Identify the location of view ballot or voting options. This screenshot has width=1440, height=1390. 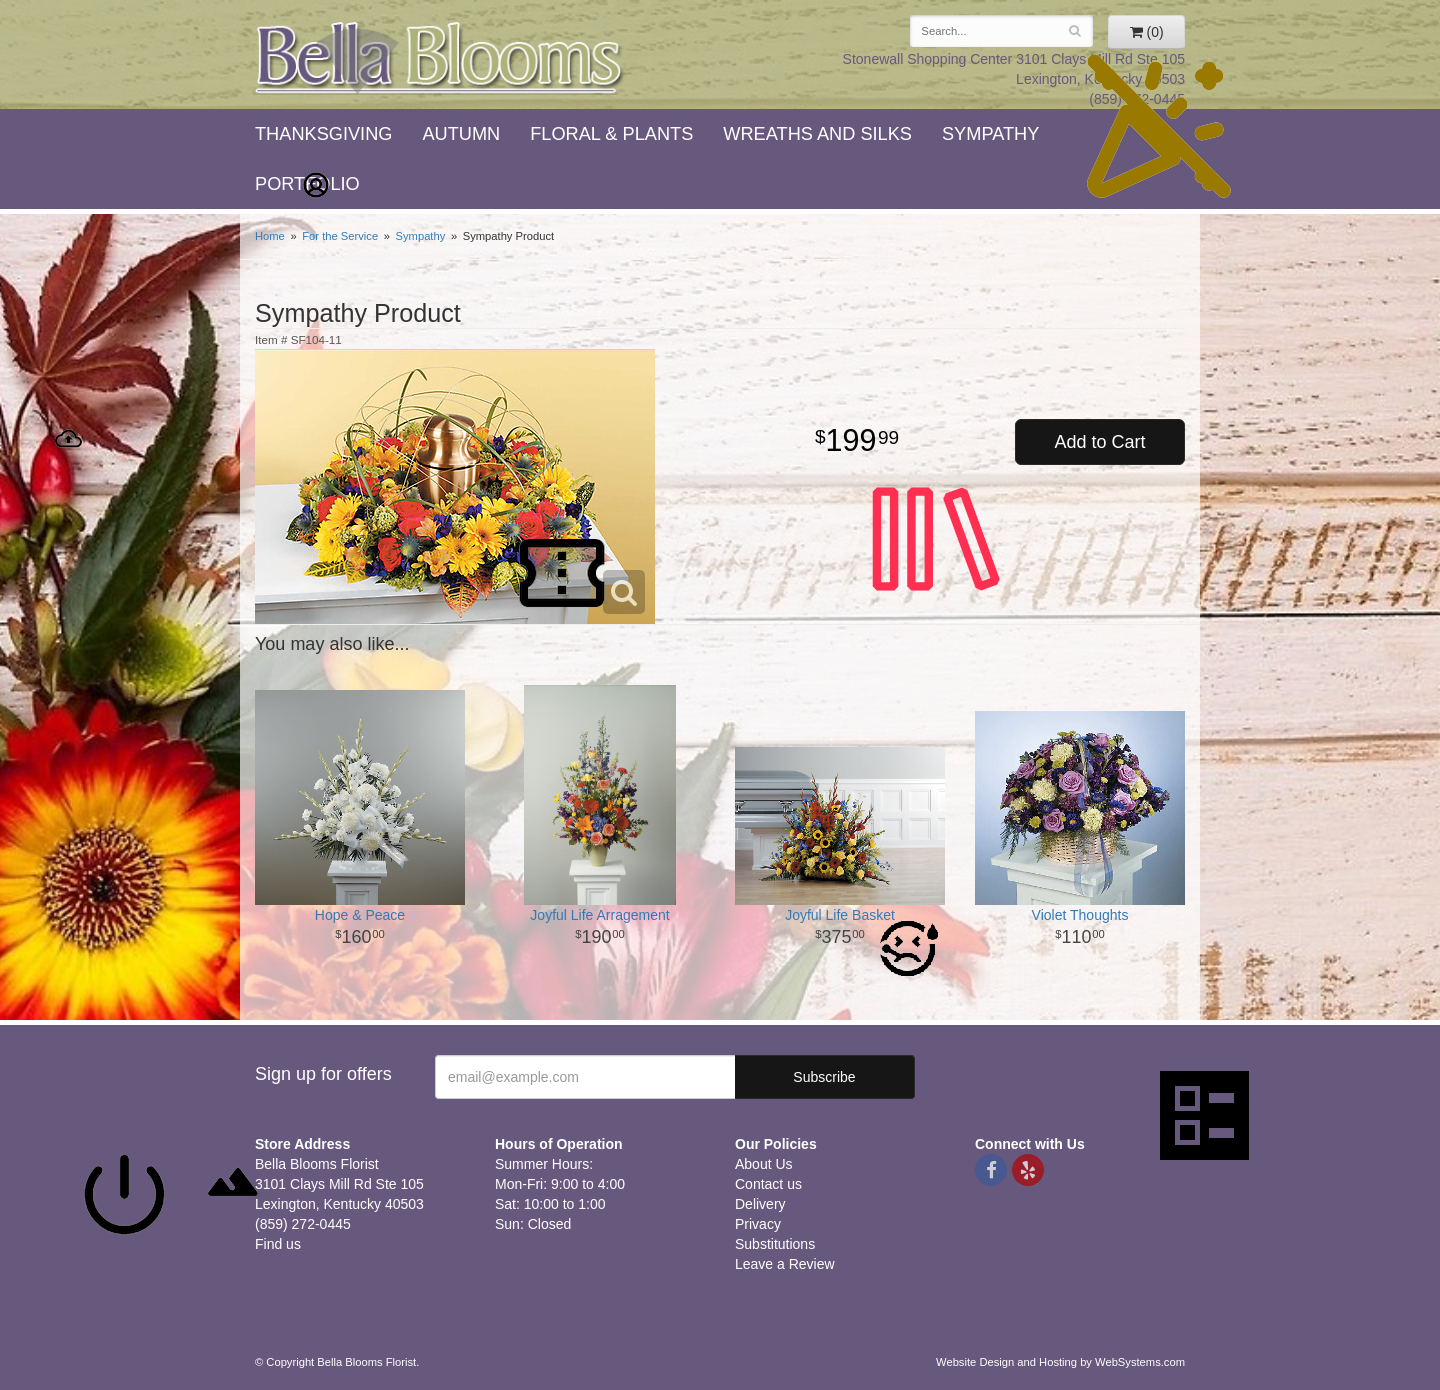
(1204, 1115).